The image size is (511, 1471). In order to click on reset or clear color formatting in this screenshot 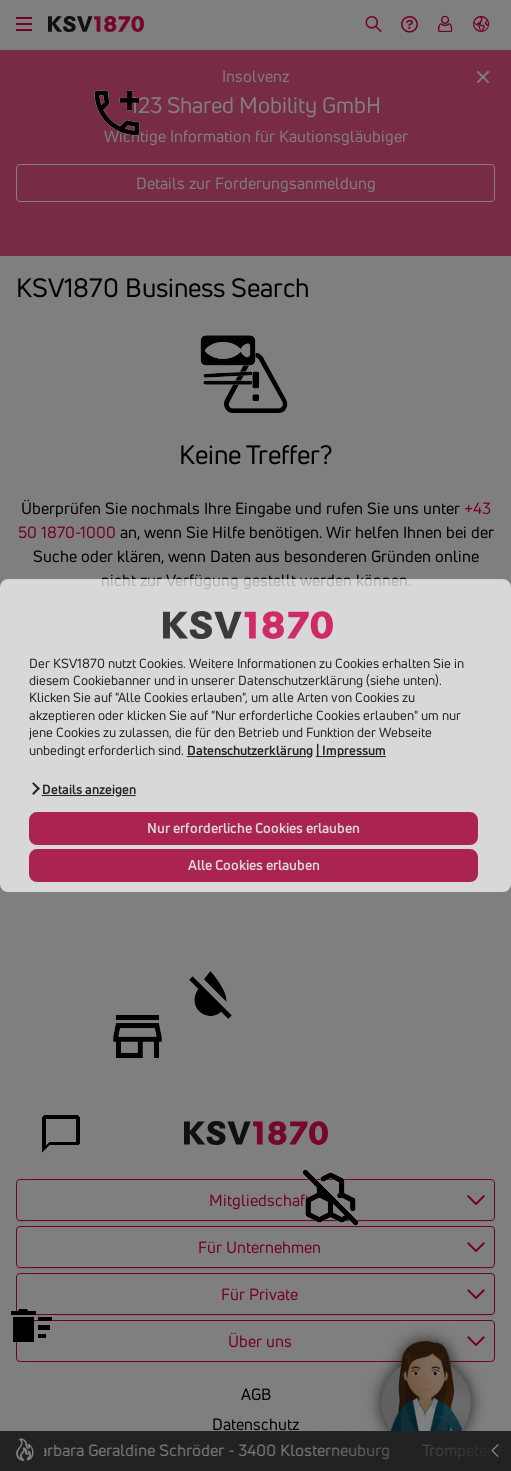, I will do `click(210, 994)`.